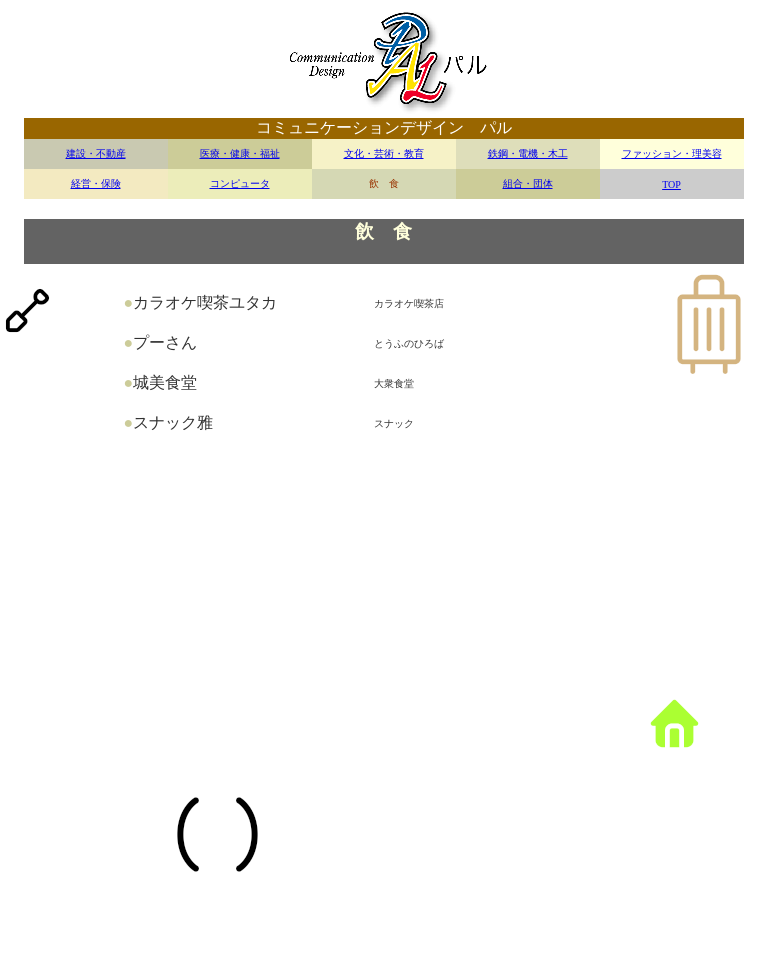 The width and height of the screenshot is (768, 978). What do you see at coordinates (674, 723) in the screenshot?
I see `navigate to home screen` at bounding box center [674, 723].